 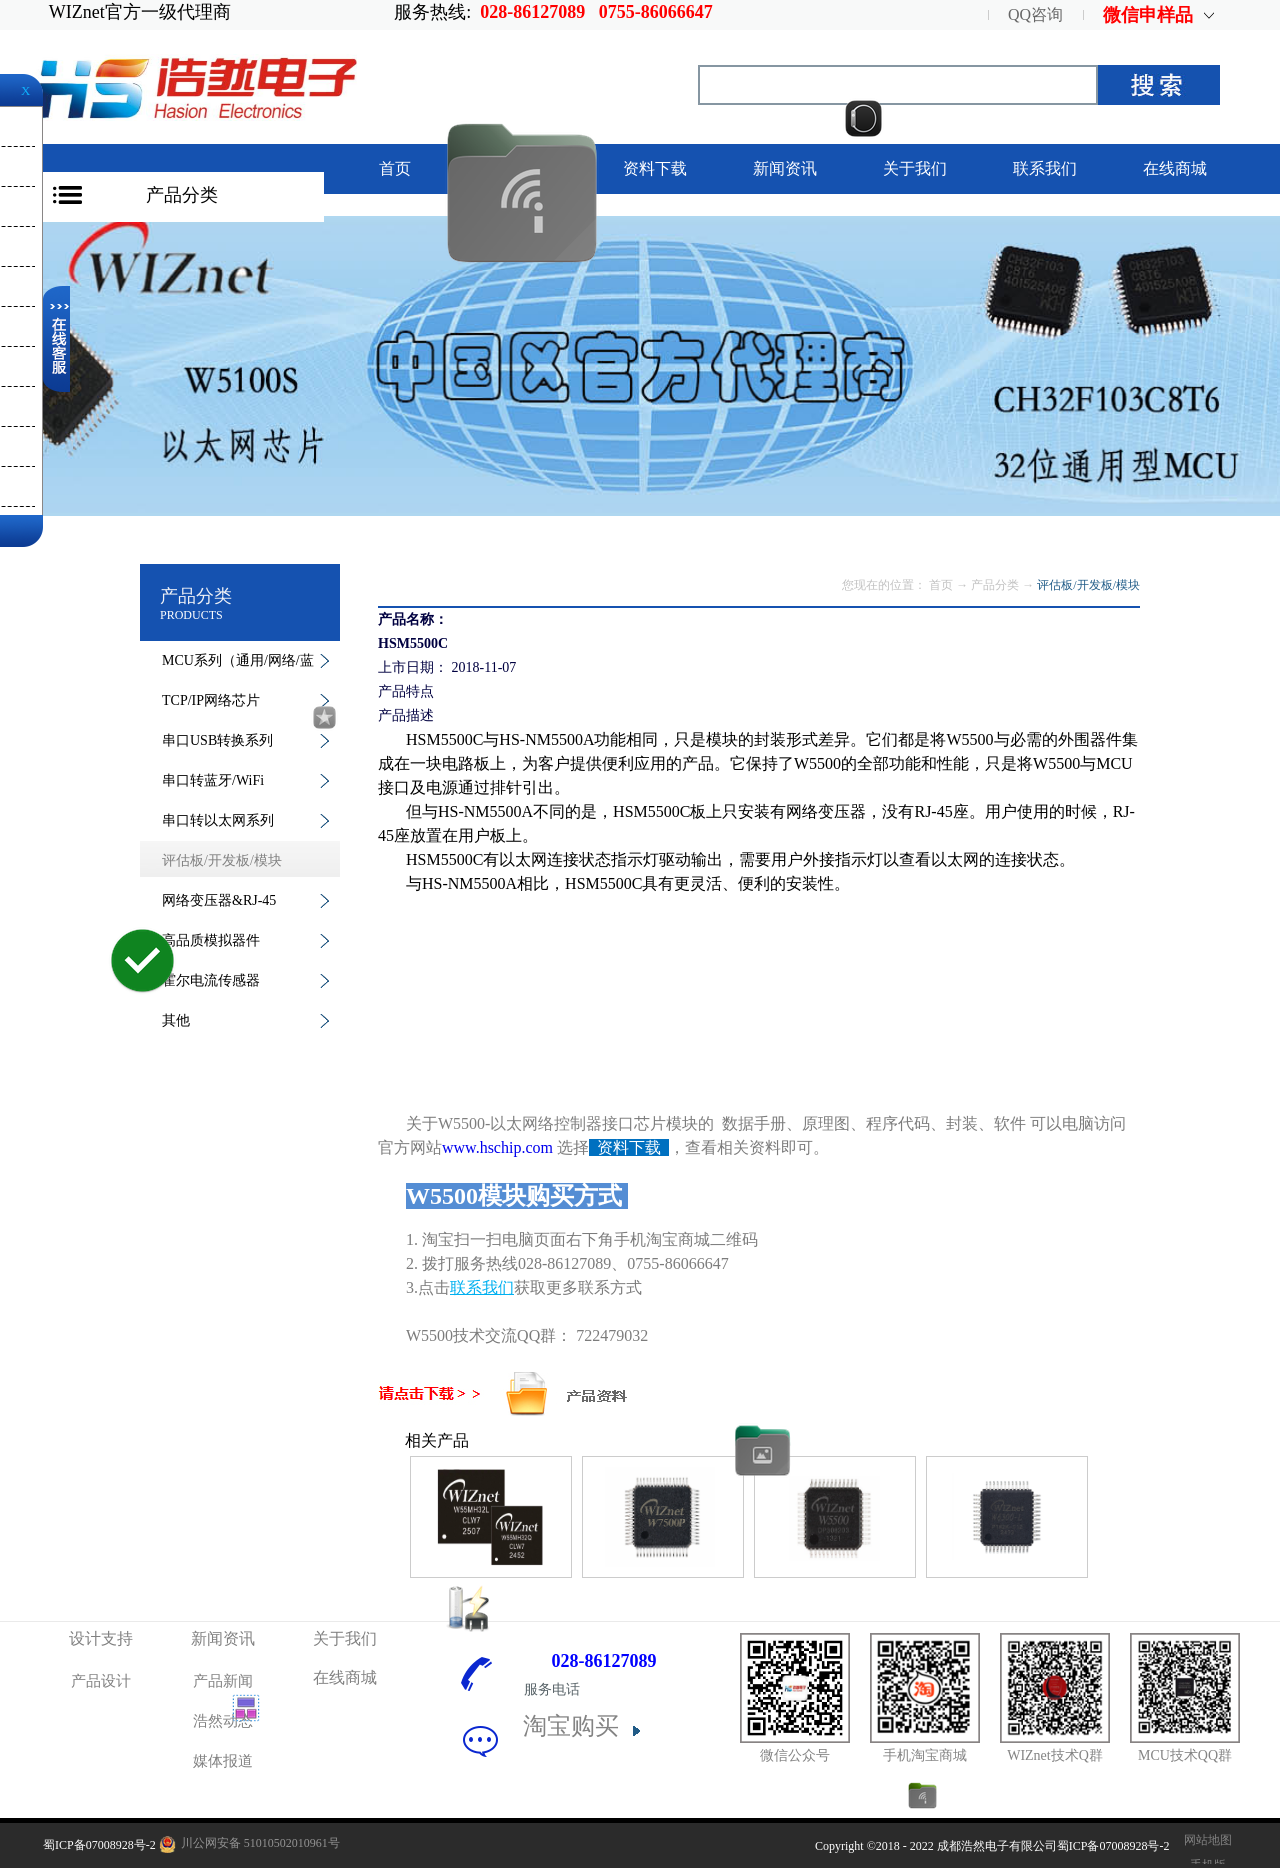 What do you see at coordinates (466, 1608) in the screenshot?
I see `battery low but currently charging` at bounding box center [466, 1608].